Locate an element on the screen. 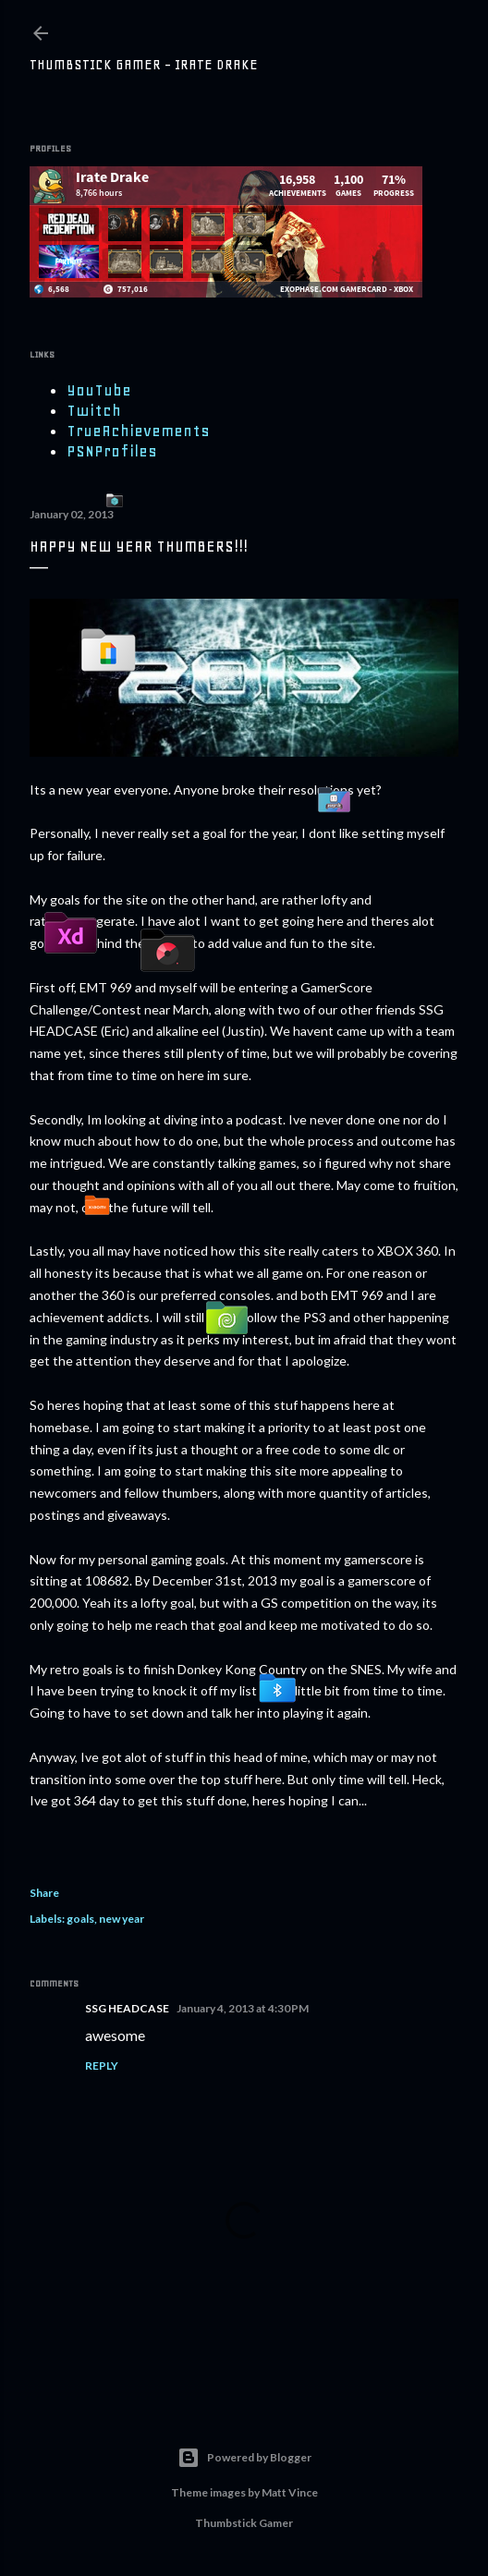 This screenshot has height=2576, width=488. open folder containing aseprite project files is located at coordinates (334, 800).